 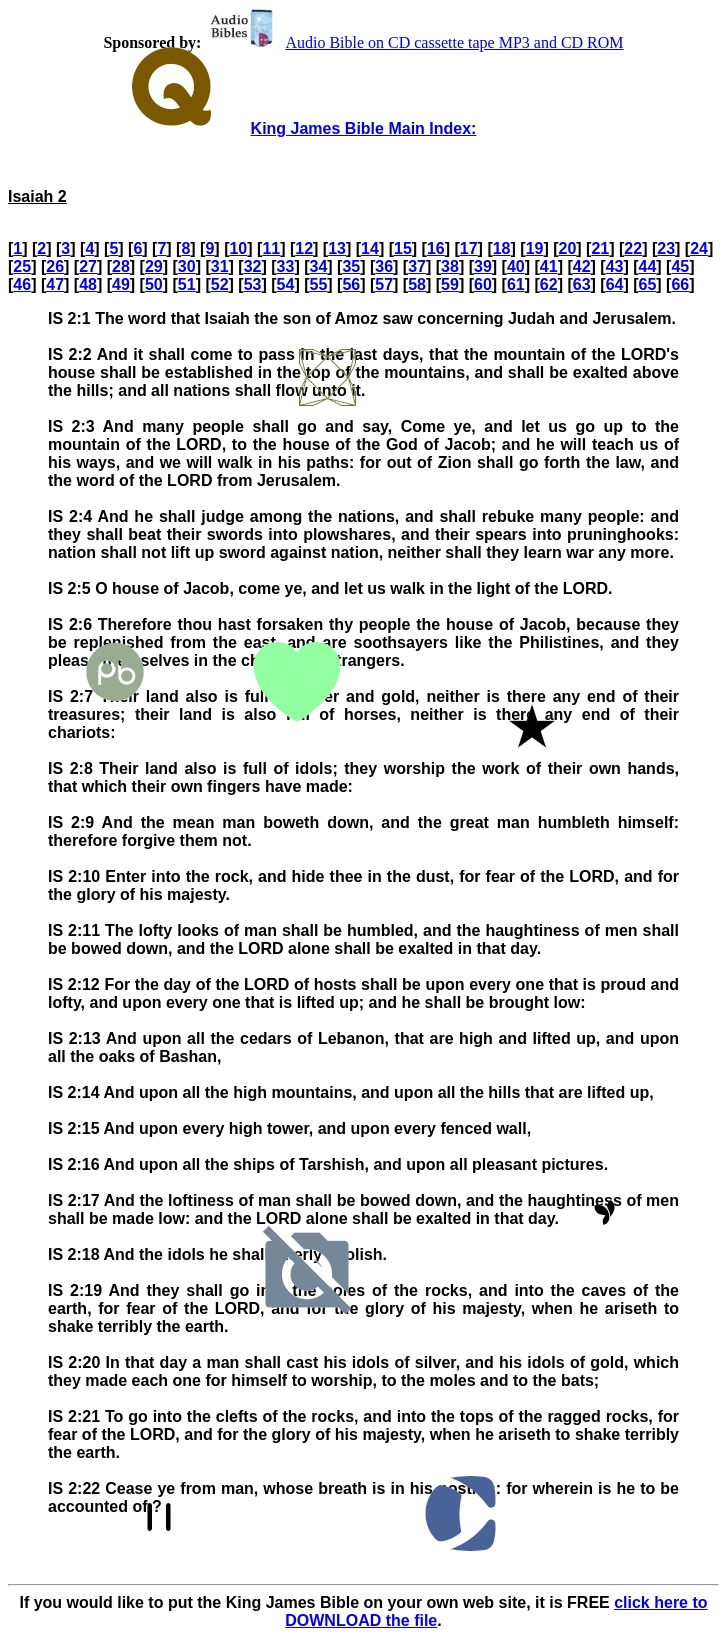 What do you see at coordinates (604, 1212) in the screenshot?
I see `yii php framework logo` at bounding box center [604, 1212].